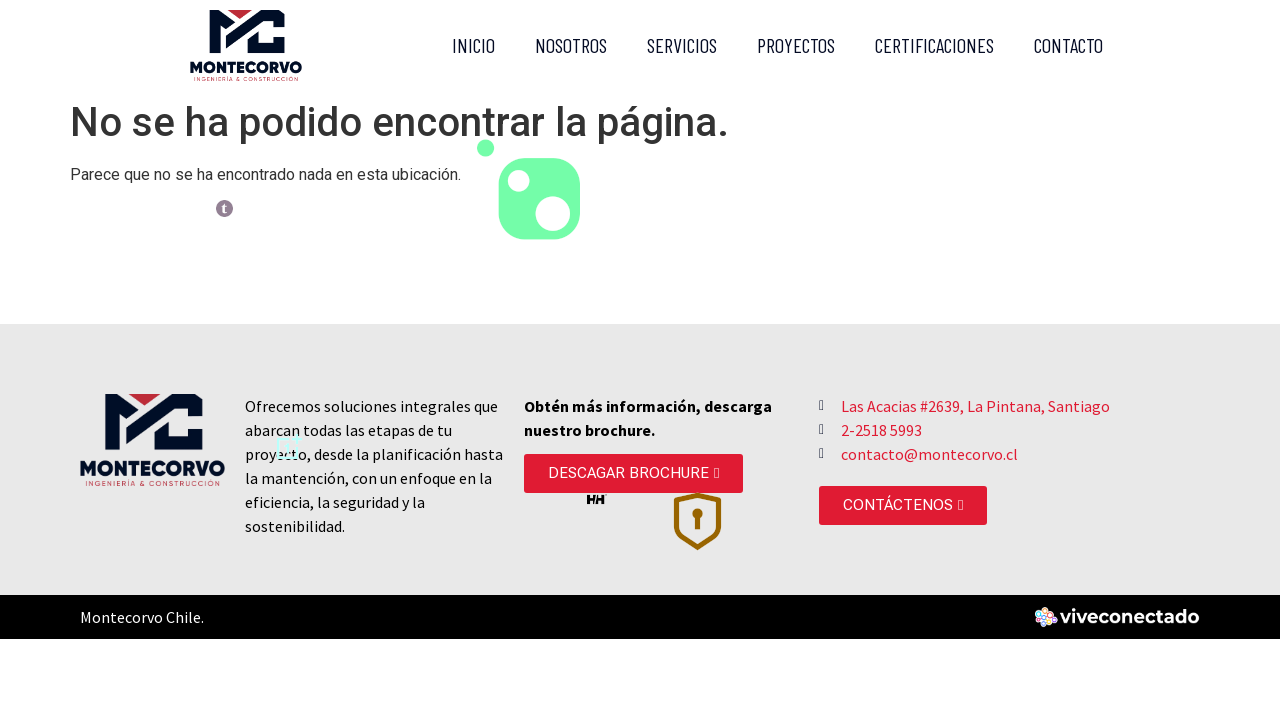 The width and height of the screenshot is (1280, 720). What do you see at coordinates (697, 521) in the screenshot?
I see `access security or privacy settings` at bounding box center [697, 521].